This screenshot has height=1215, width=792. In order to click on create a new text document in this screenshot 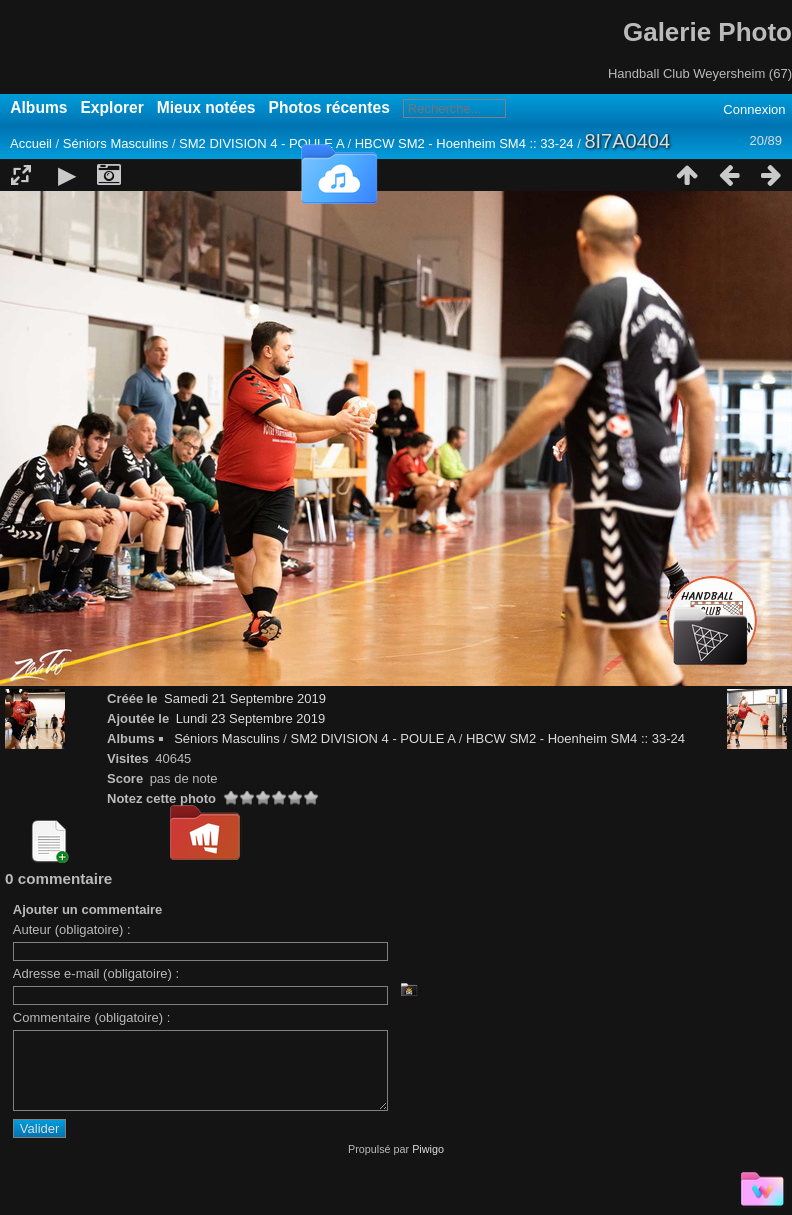, I will do `click(49, 841)`.